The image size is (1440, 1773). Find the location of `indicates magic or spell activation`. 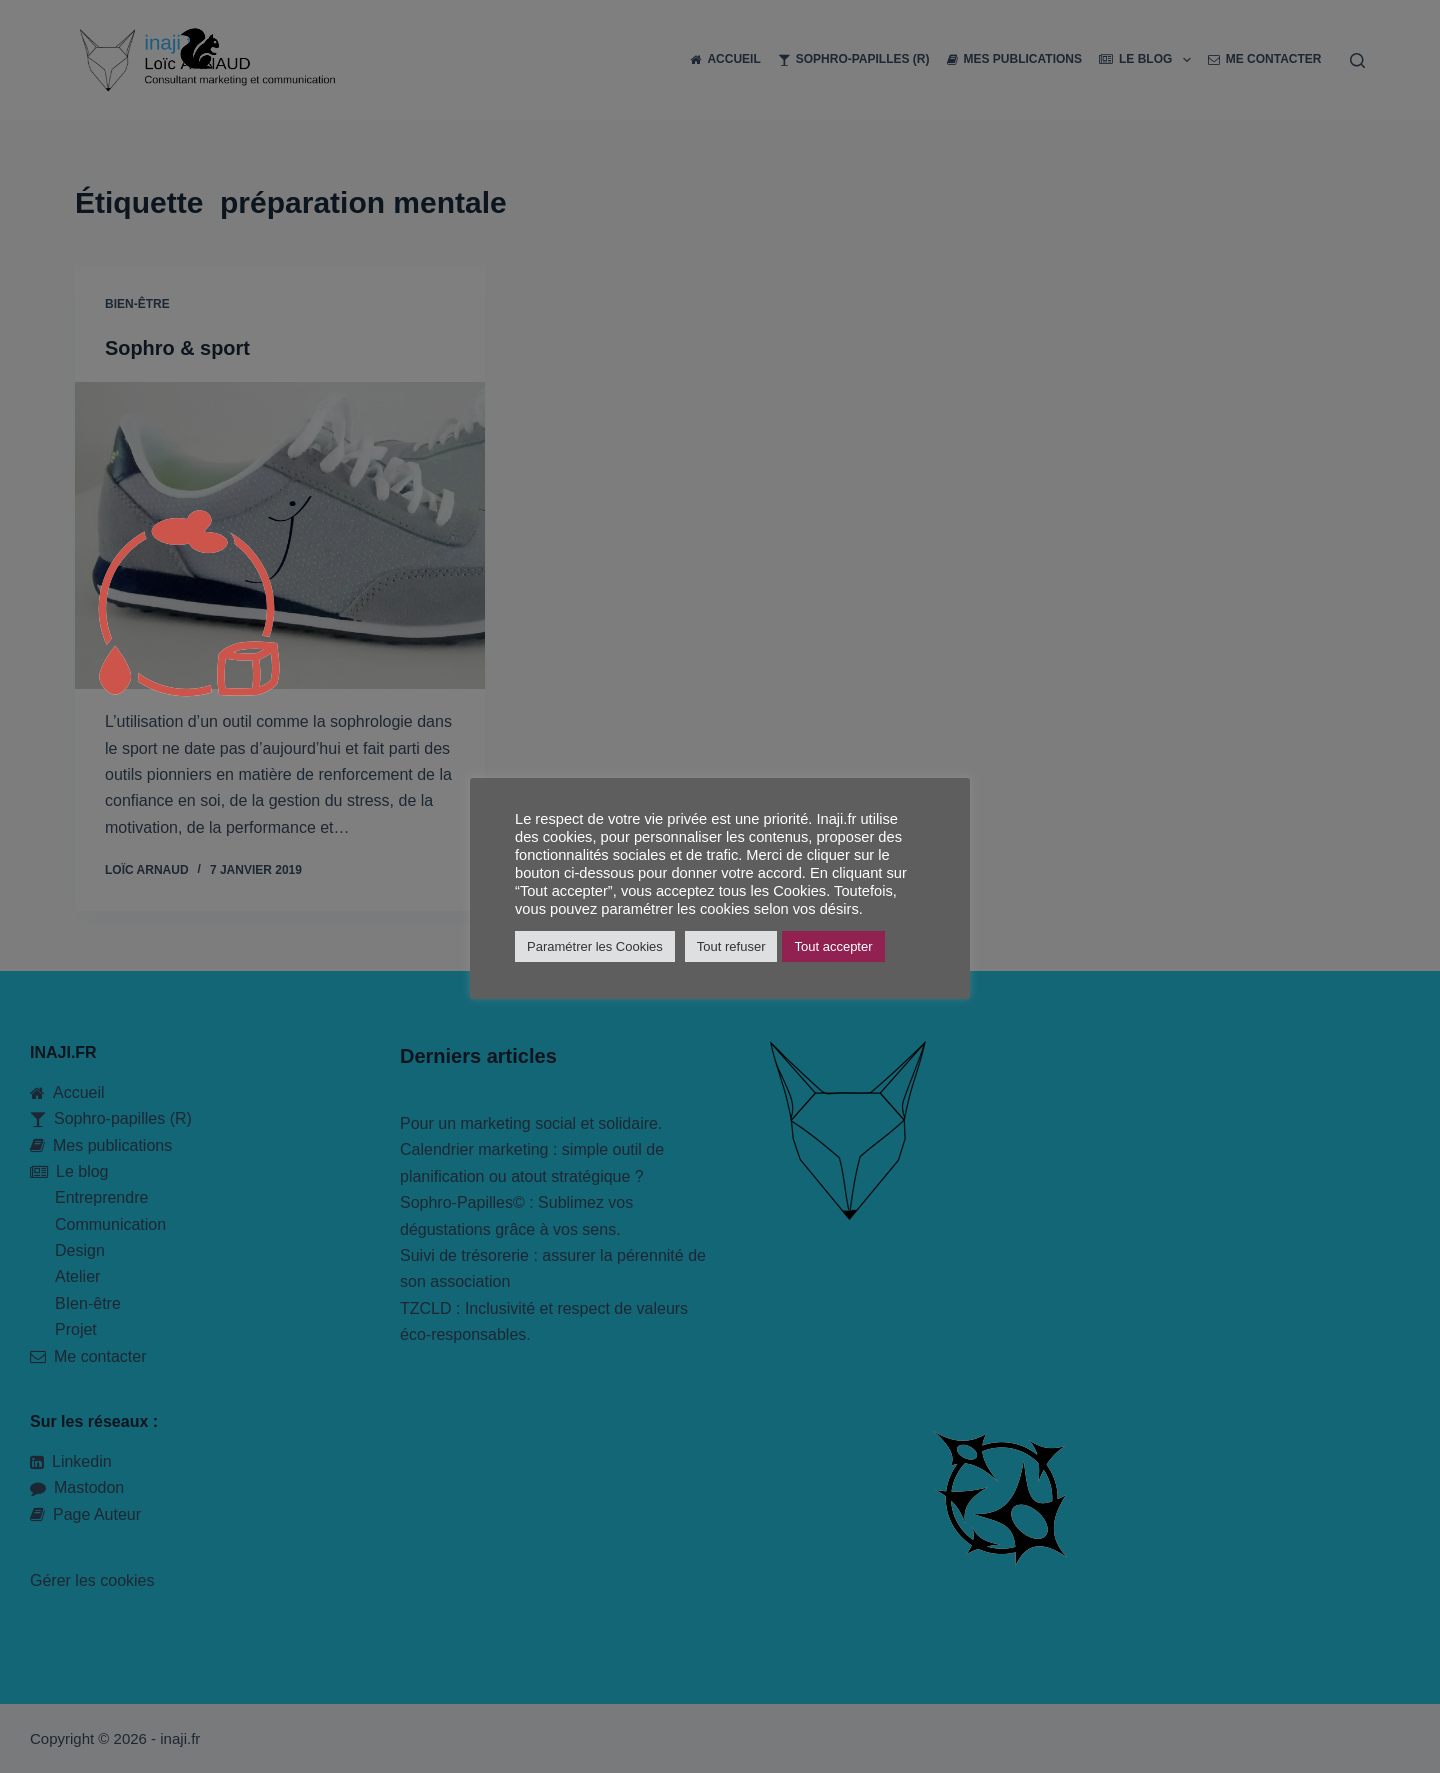

indicates magic or spell activation is located at coordinates (1001, 1497).